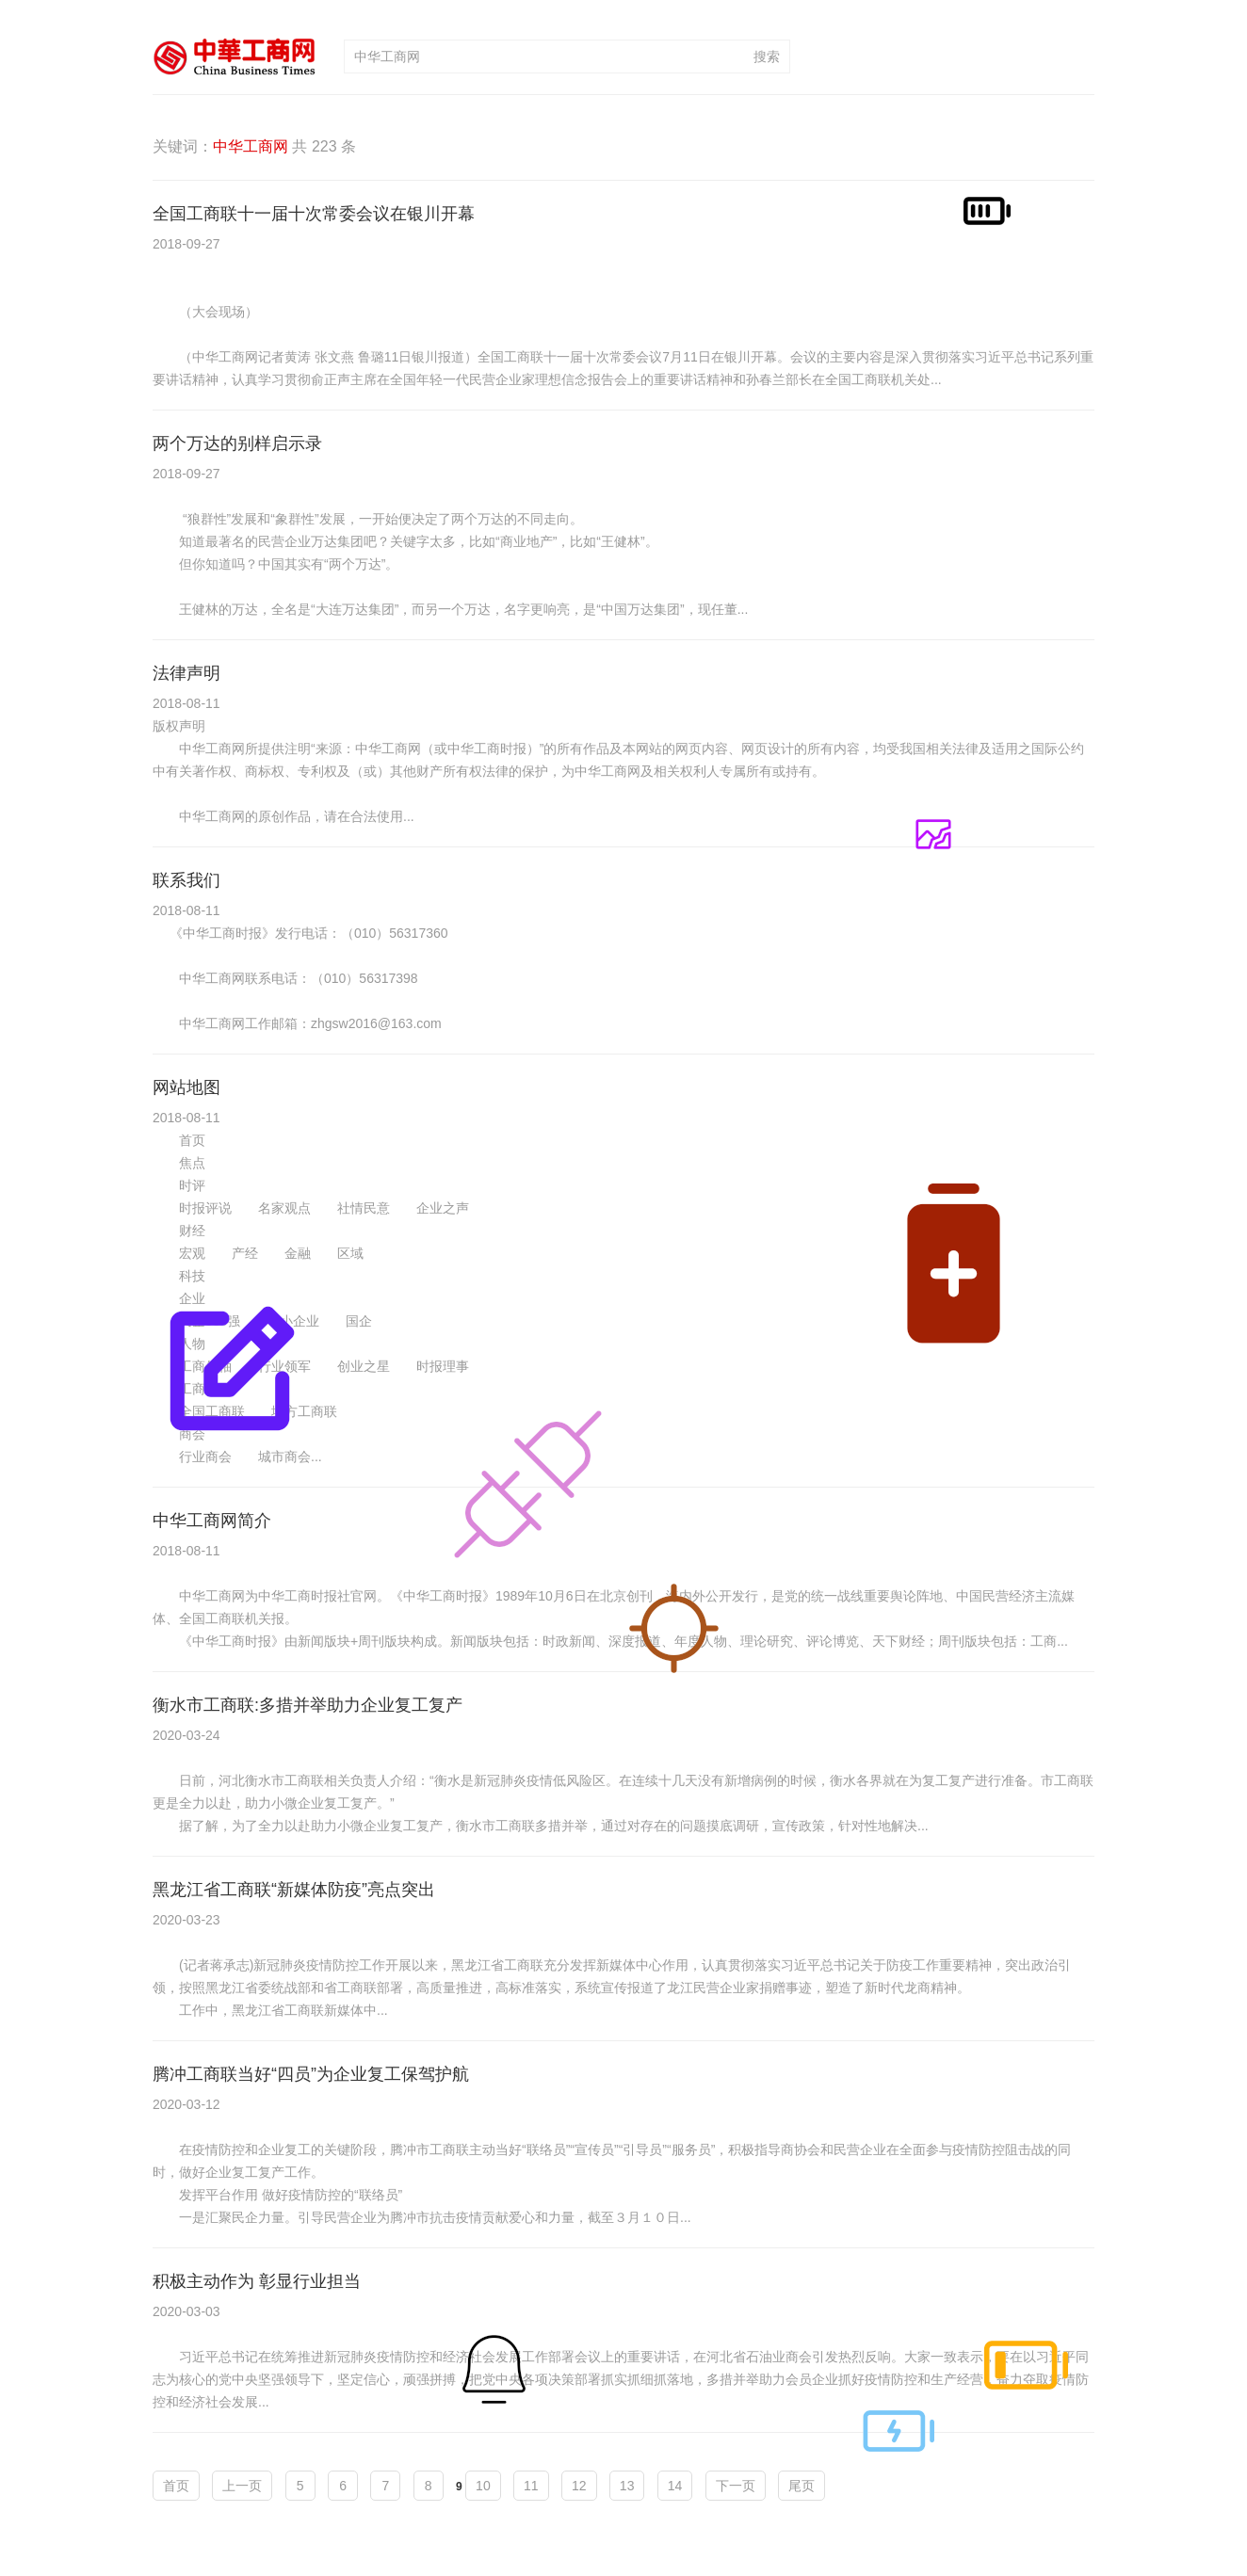 The image size is (1247, 2576). I want to click on indicates high battery level, so click(987, 211).